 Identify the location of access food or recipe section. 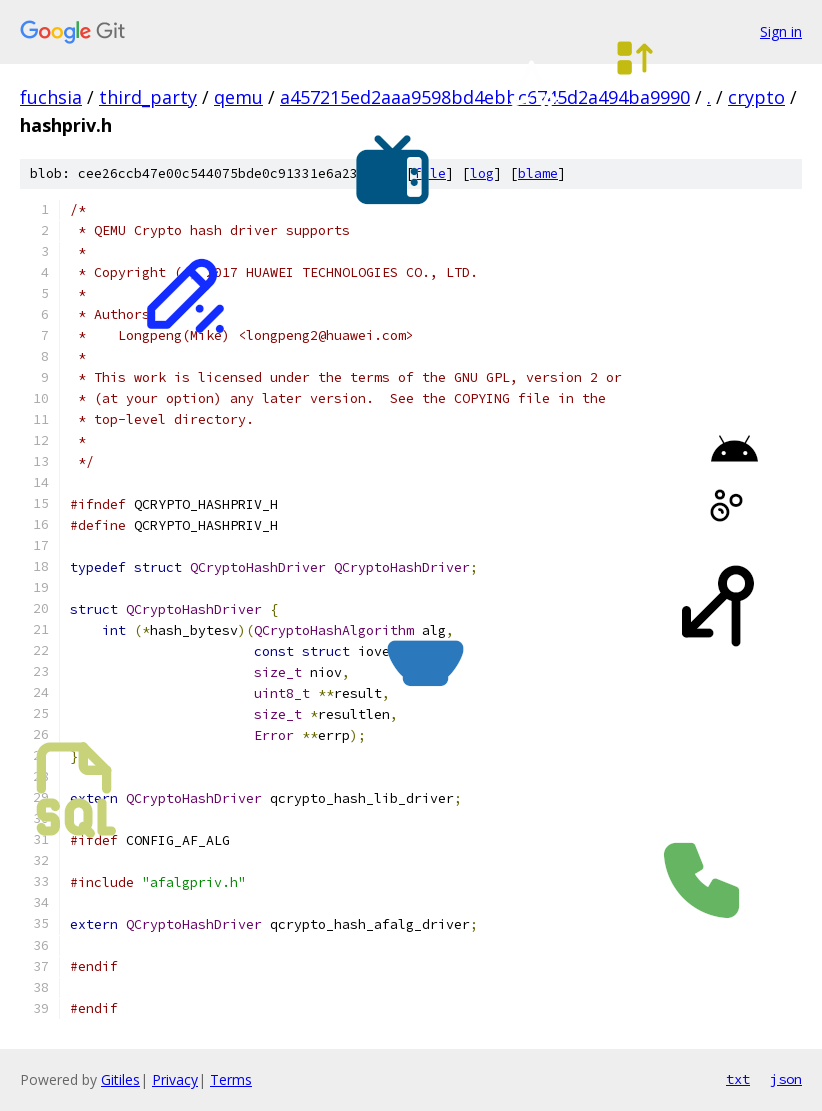
(425, 659).